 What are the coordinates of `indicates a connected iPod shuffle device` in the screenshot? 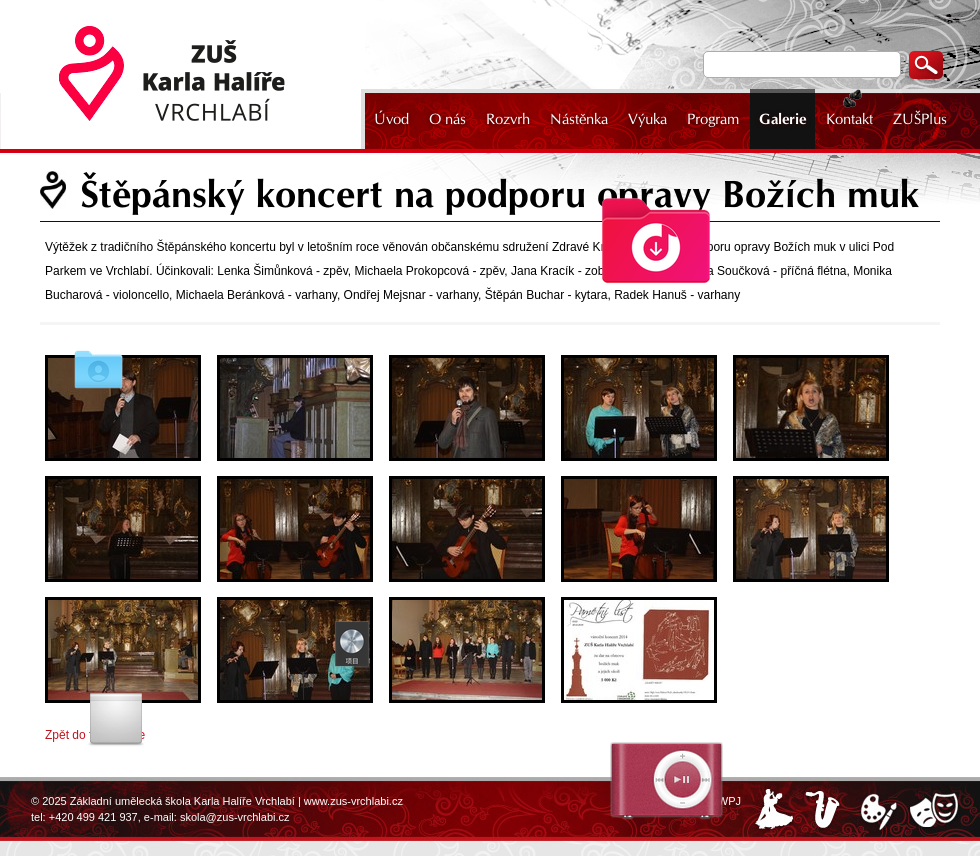 It's located at (666, 759).